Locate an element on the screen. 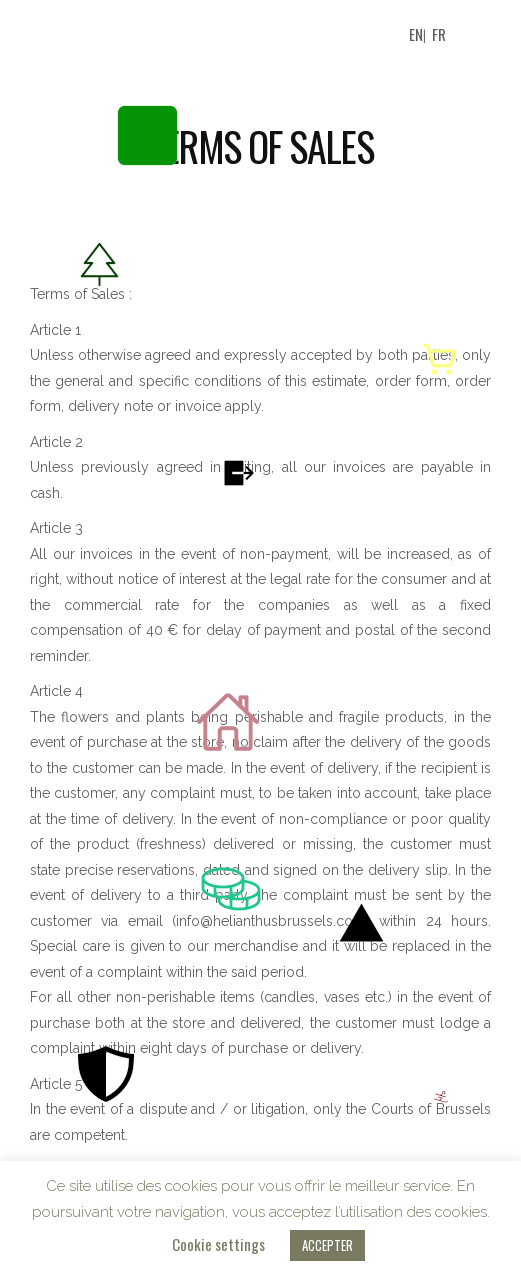 The image size is (521, 1278). view your coin balance or currency is located at coordinates (231, 889).